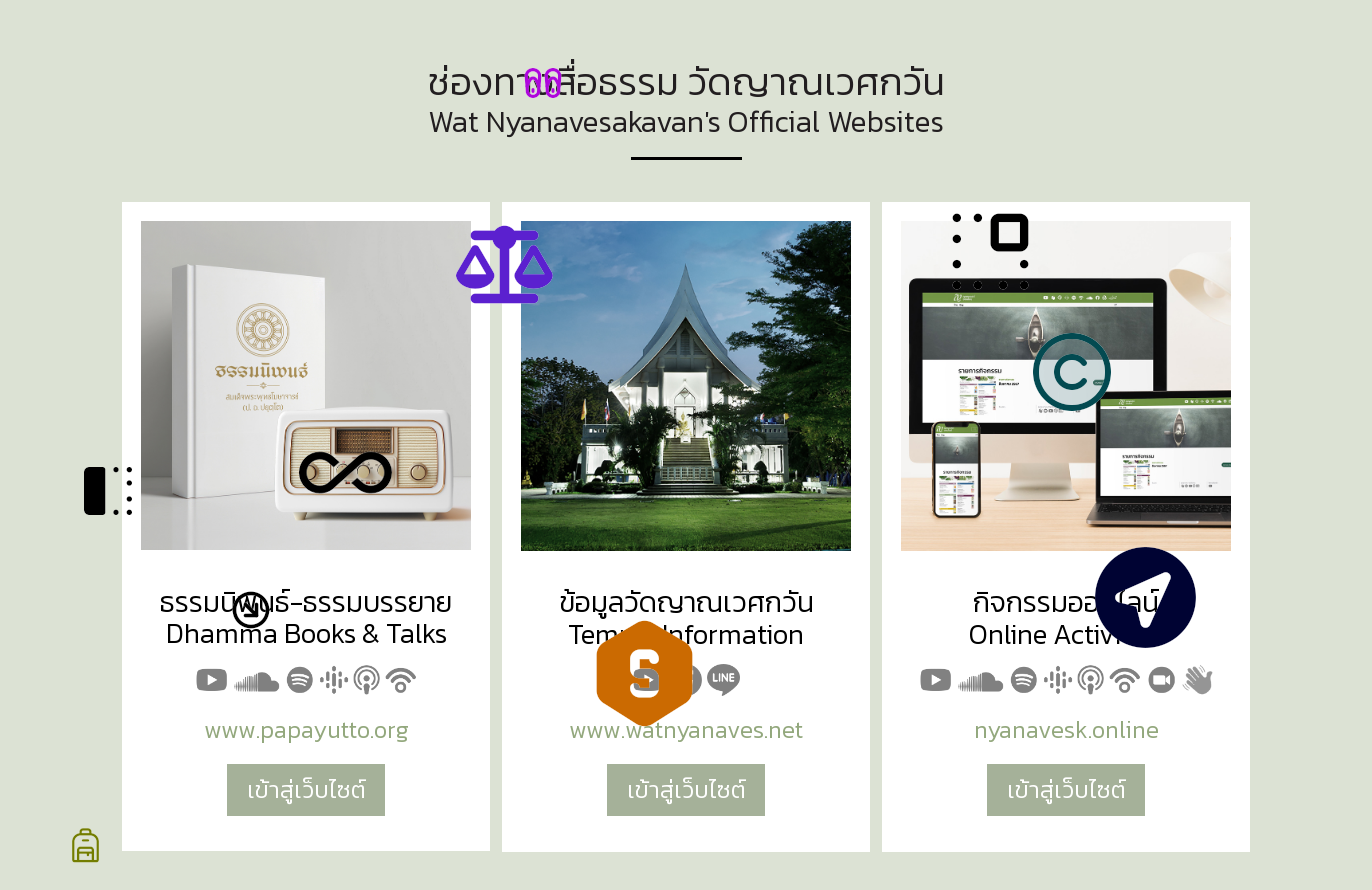  What do you see at coordinates (644, 673) in the screenshot?
I see `indicates a service or feature starting with "S"` at bounding box center [644, 673].